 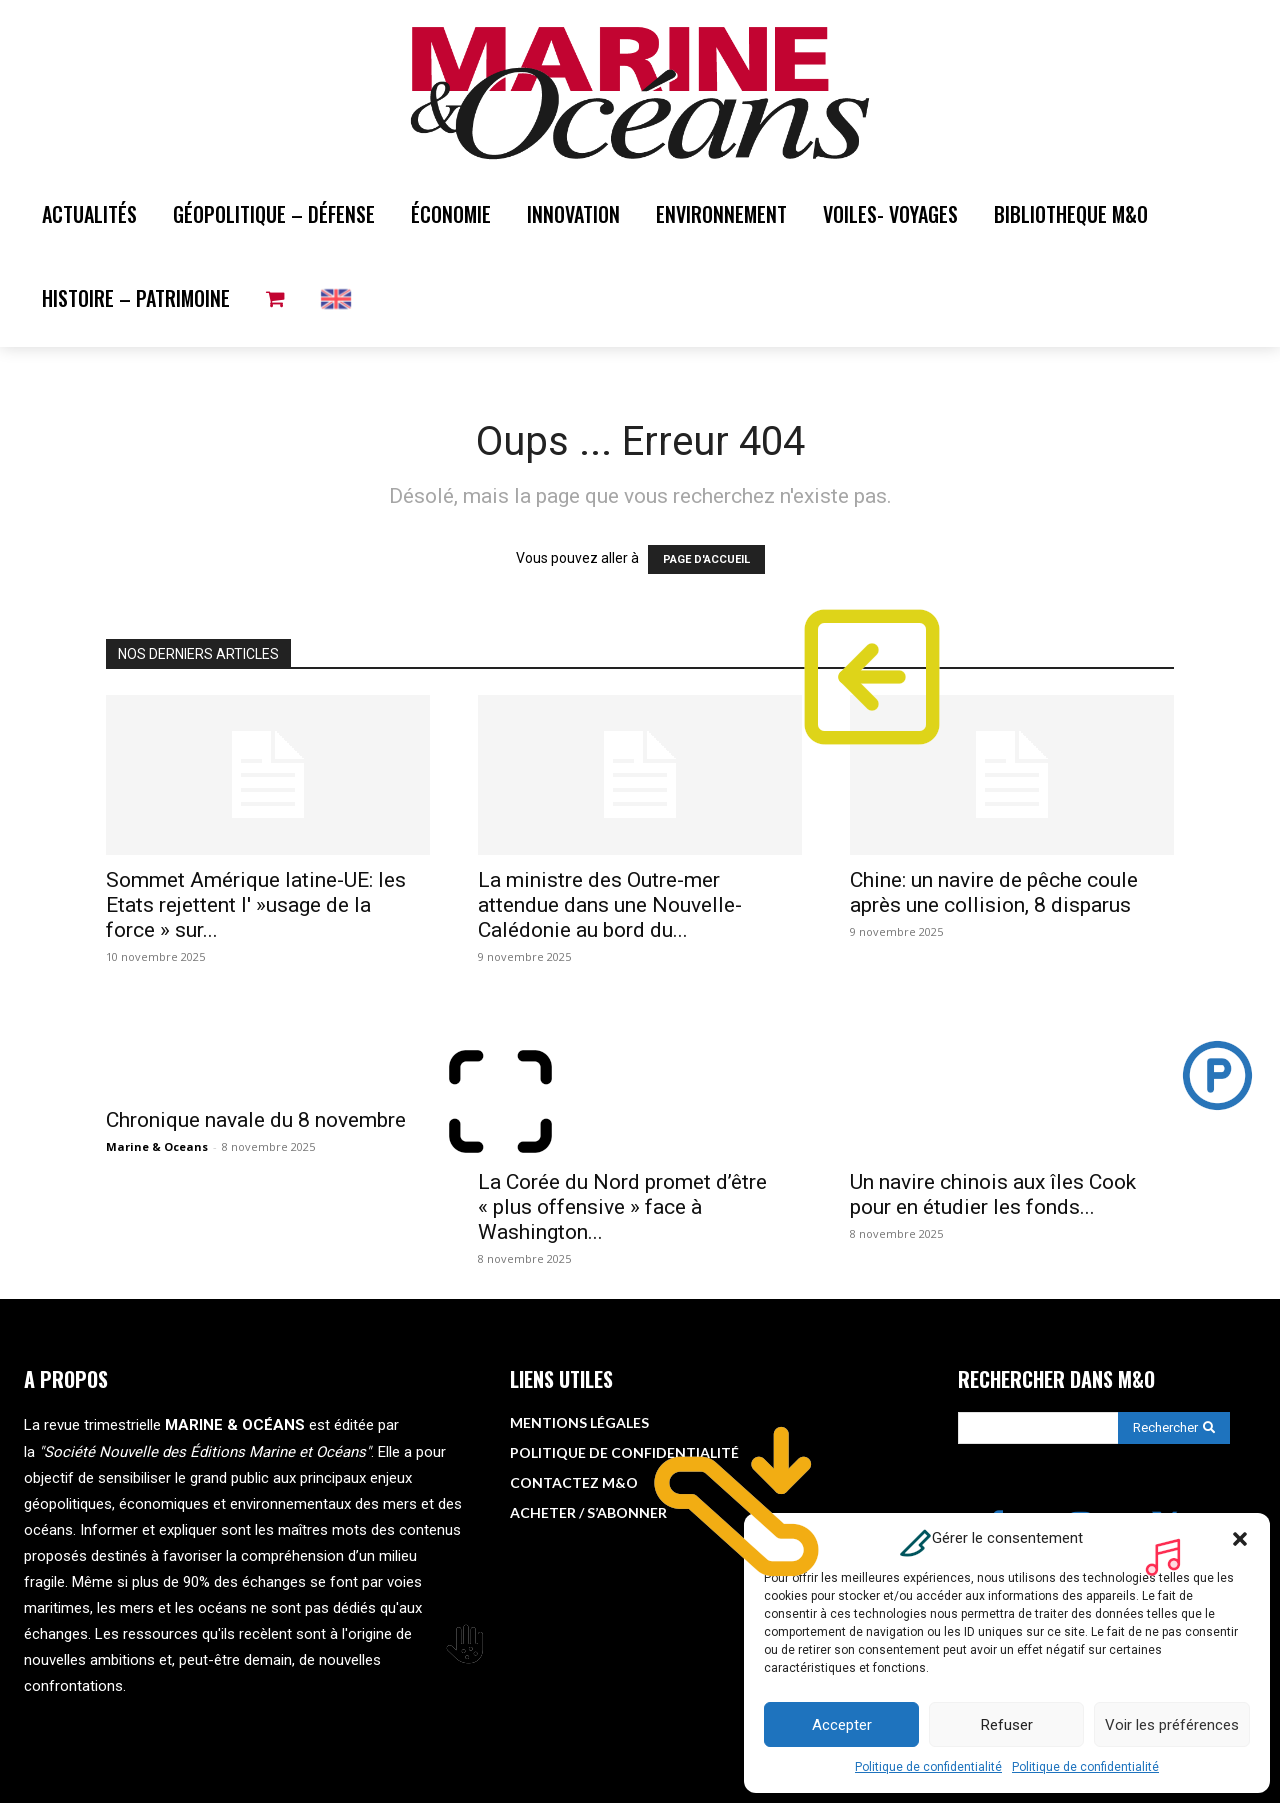 I want to click on indicates allergy information or warnings, so click(x=466, y=1644).